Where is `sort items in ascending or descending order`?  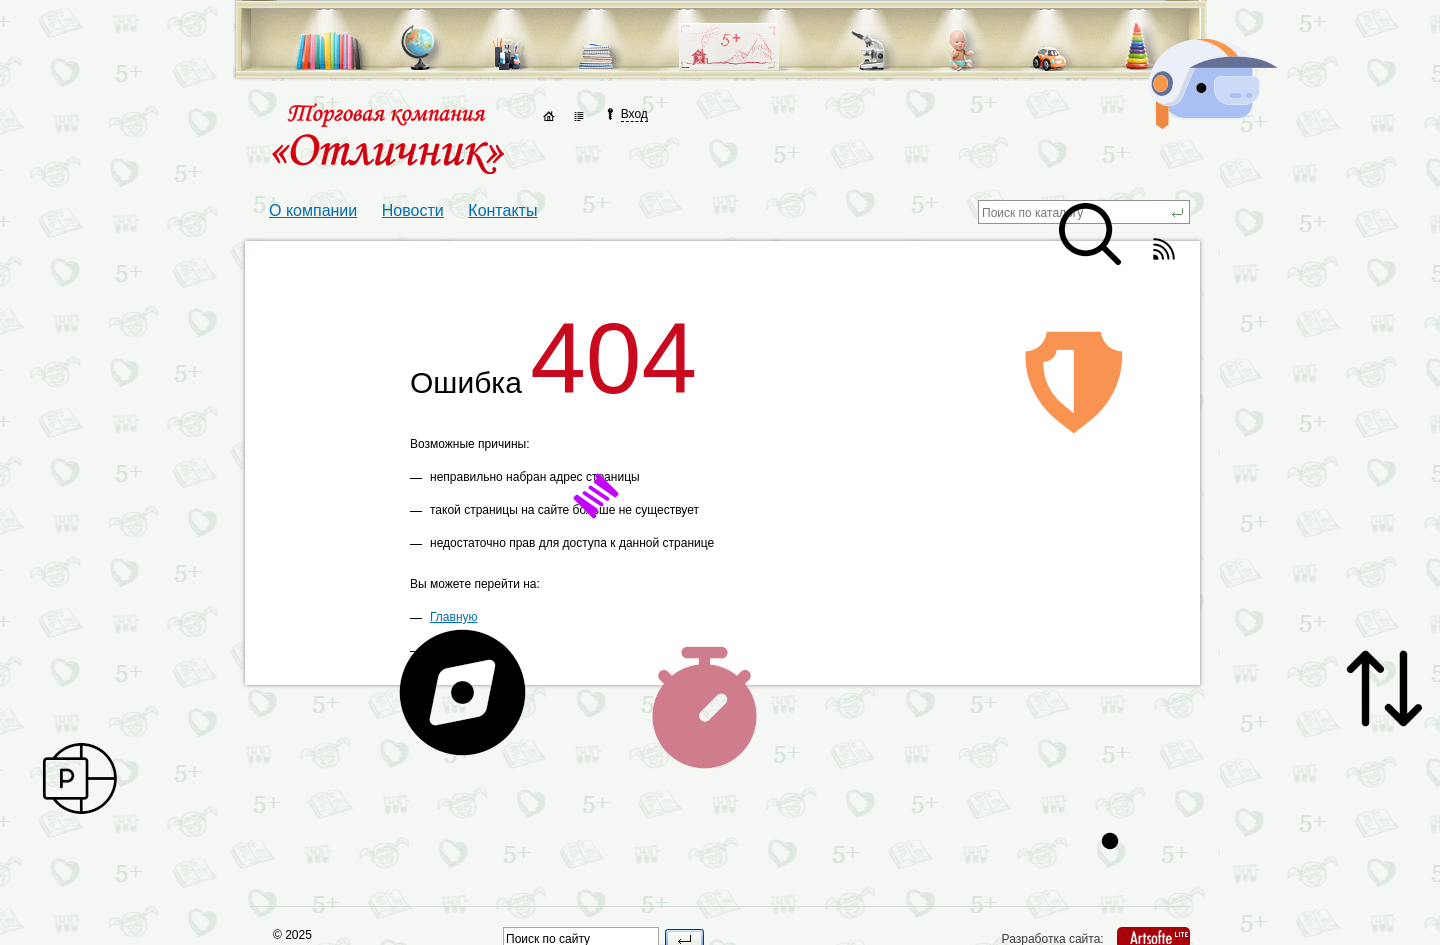
sort items in ascending or descending order is located at coordinates (1384, 688).